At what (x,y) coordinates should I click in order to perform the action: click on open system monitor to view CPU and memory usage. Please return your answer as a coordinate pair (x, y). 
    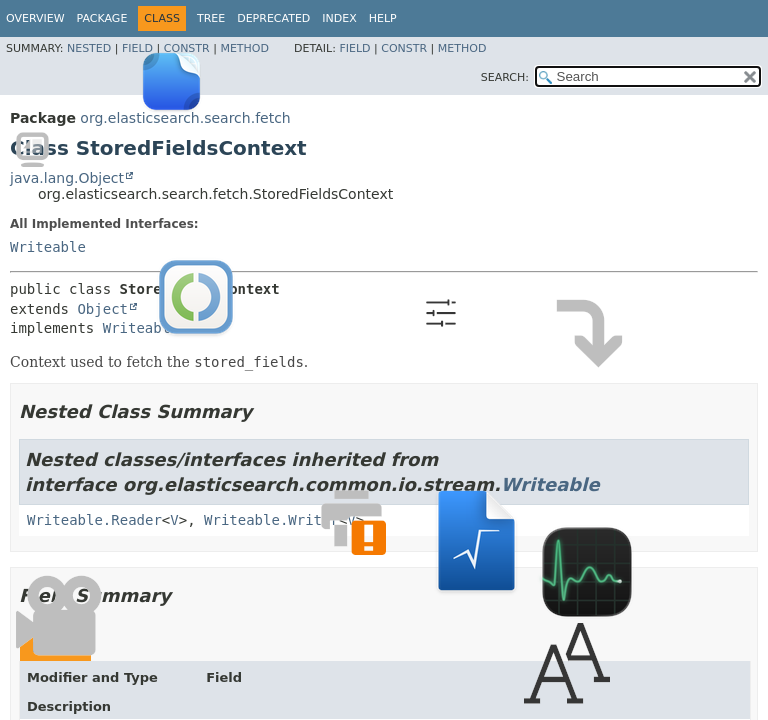
    Looking at the image, I should click on (587, 572).